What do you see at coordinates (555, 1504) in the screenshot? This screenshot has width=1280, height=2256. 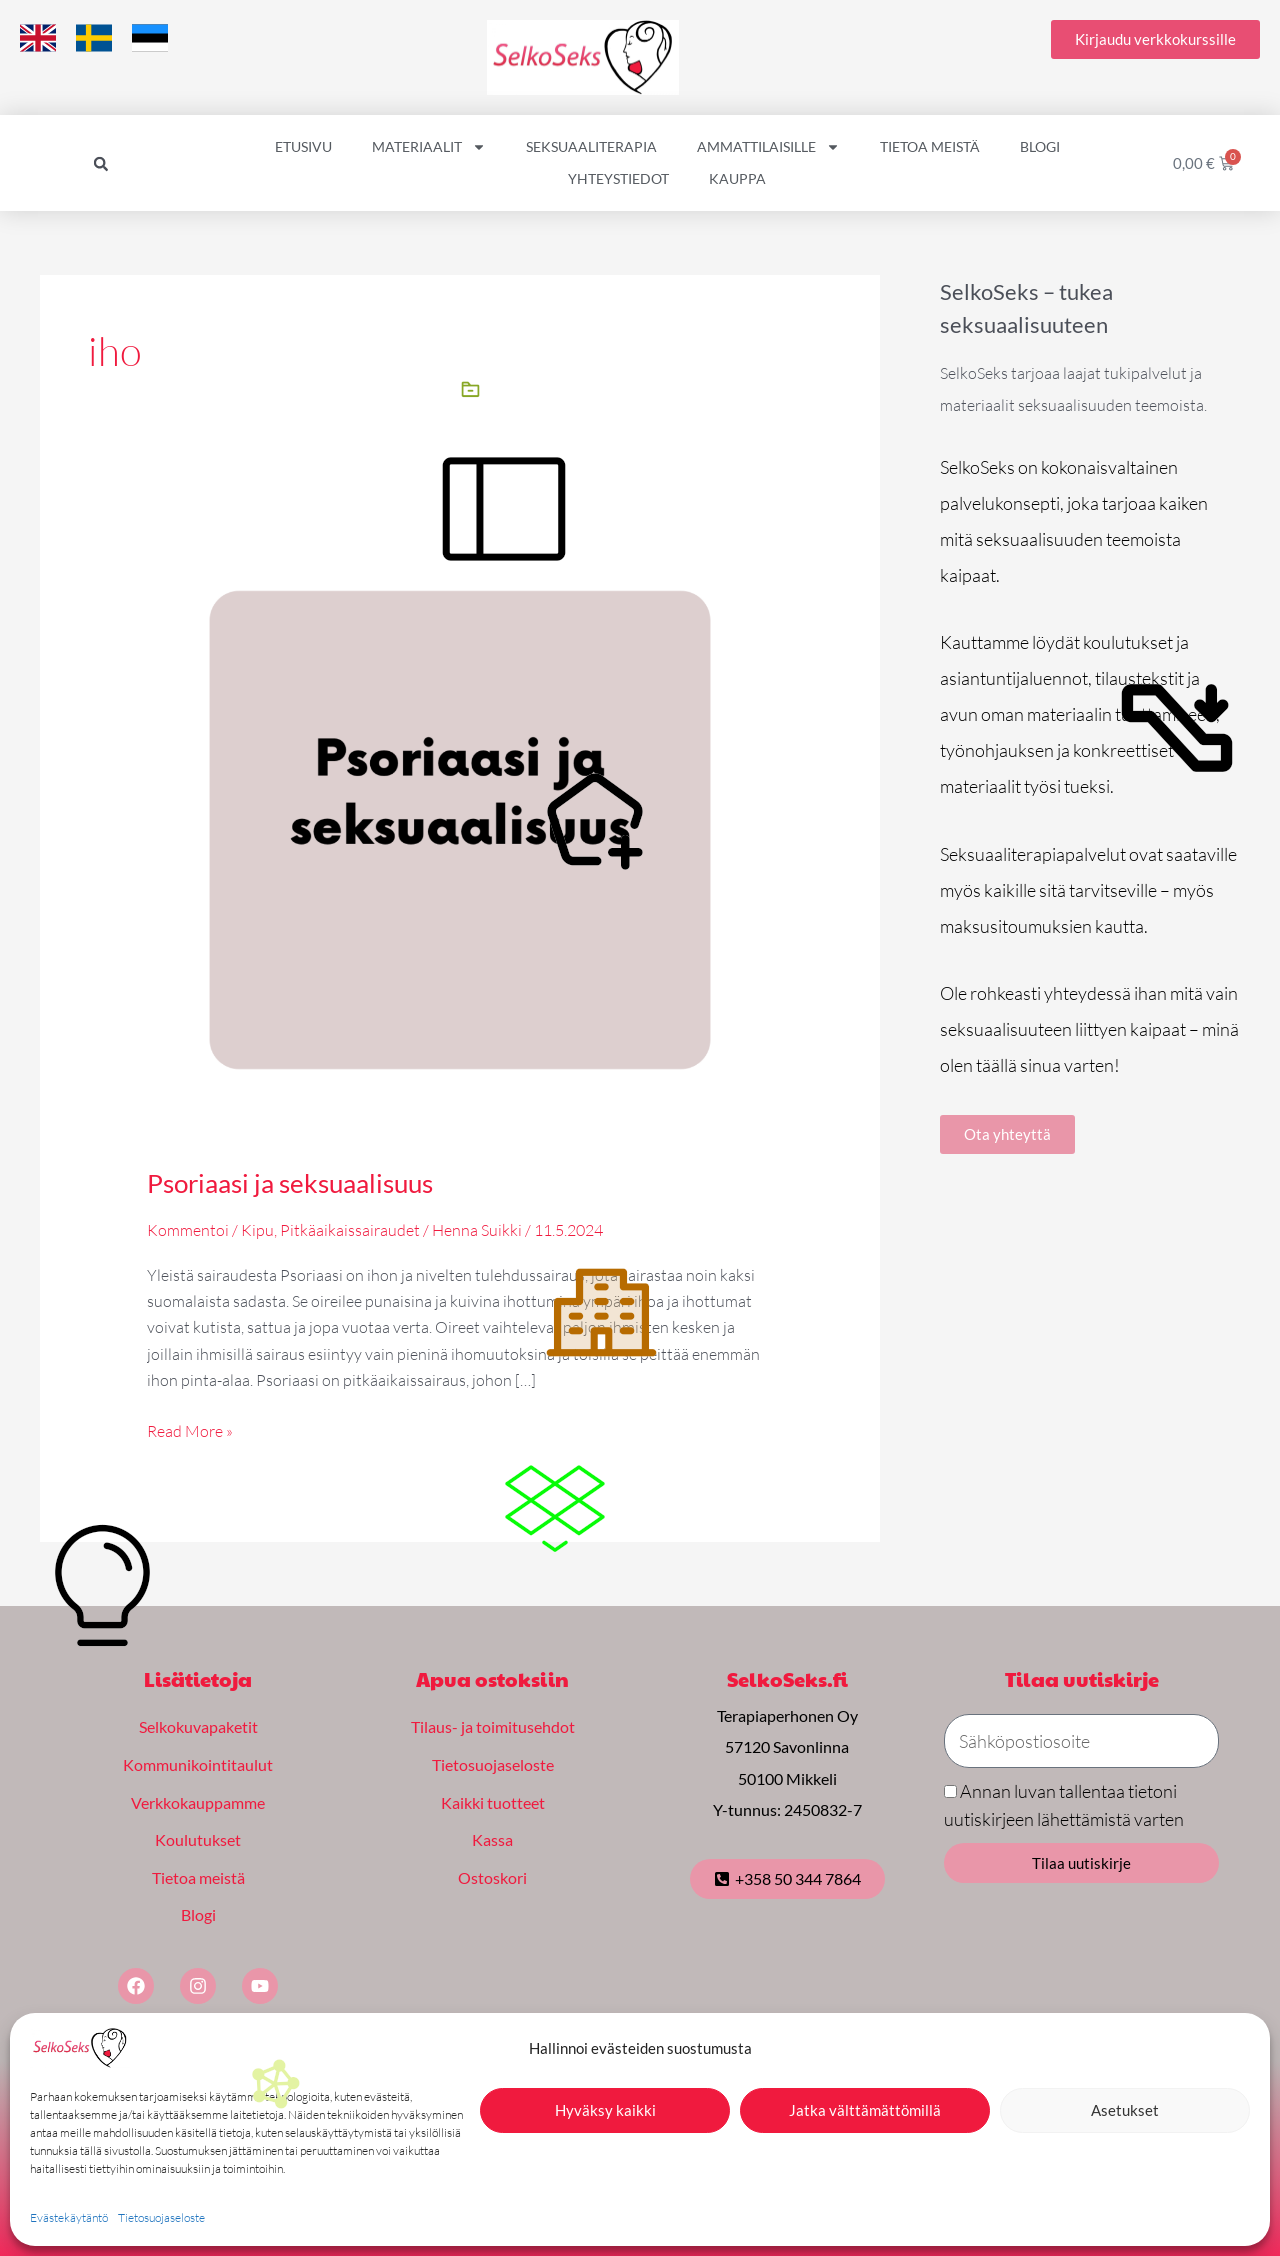 I see `access dropbox cloud storage` at bounding box center [555, 1504].